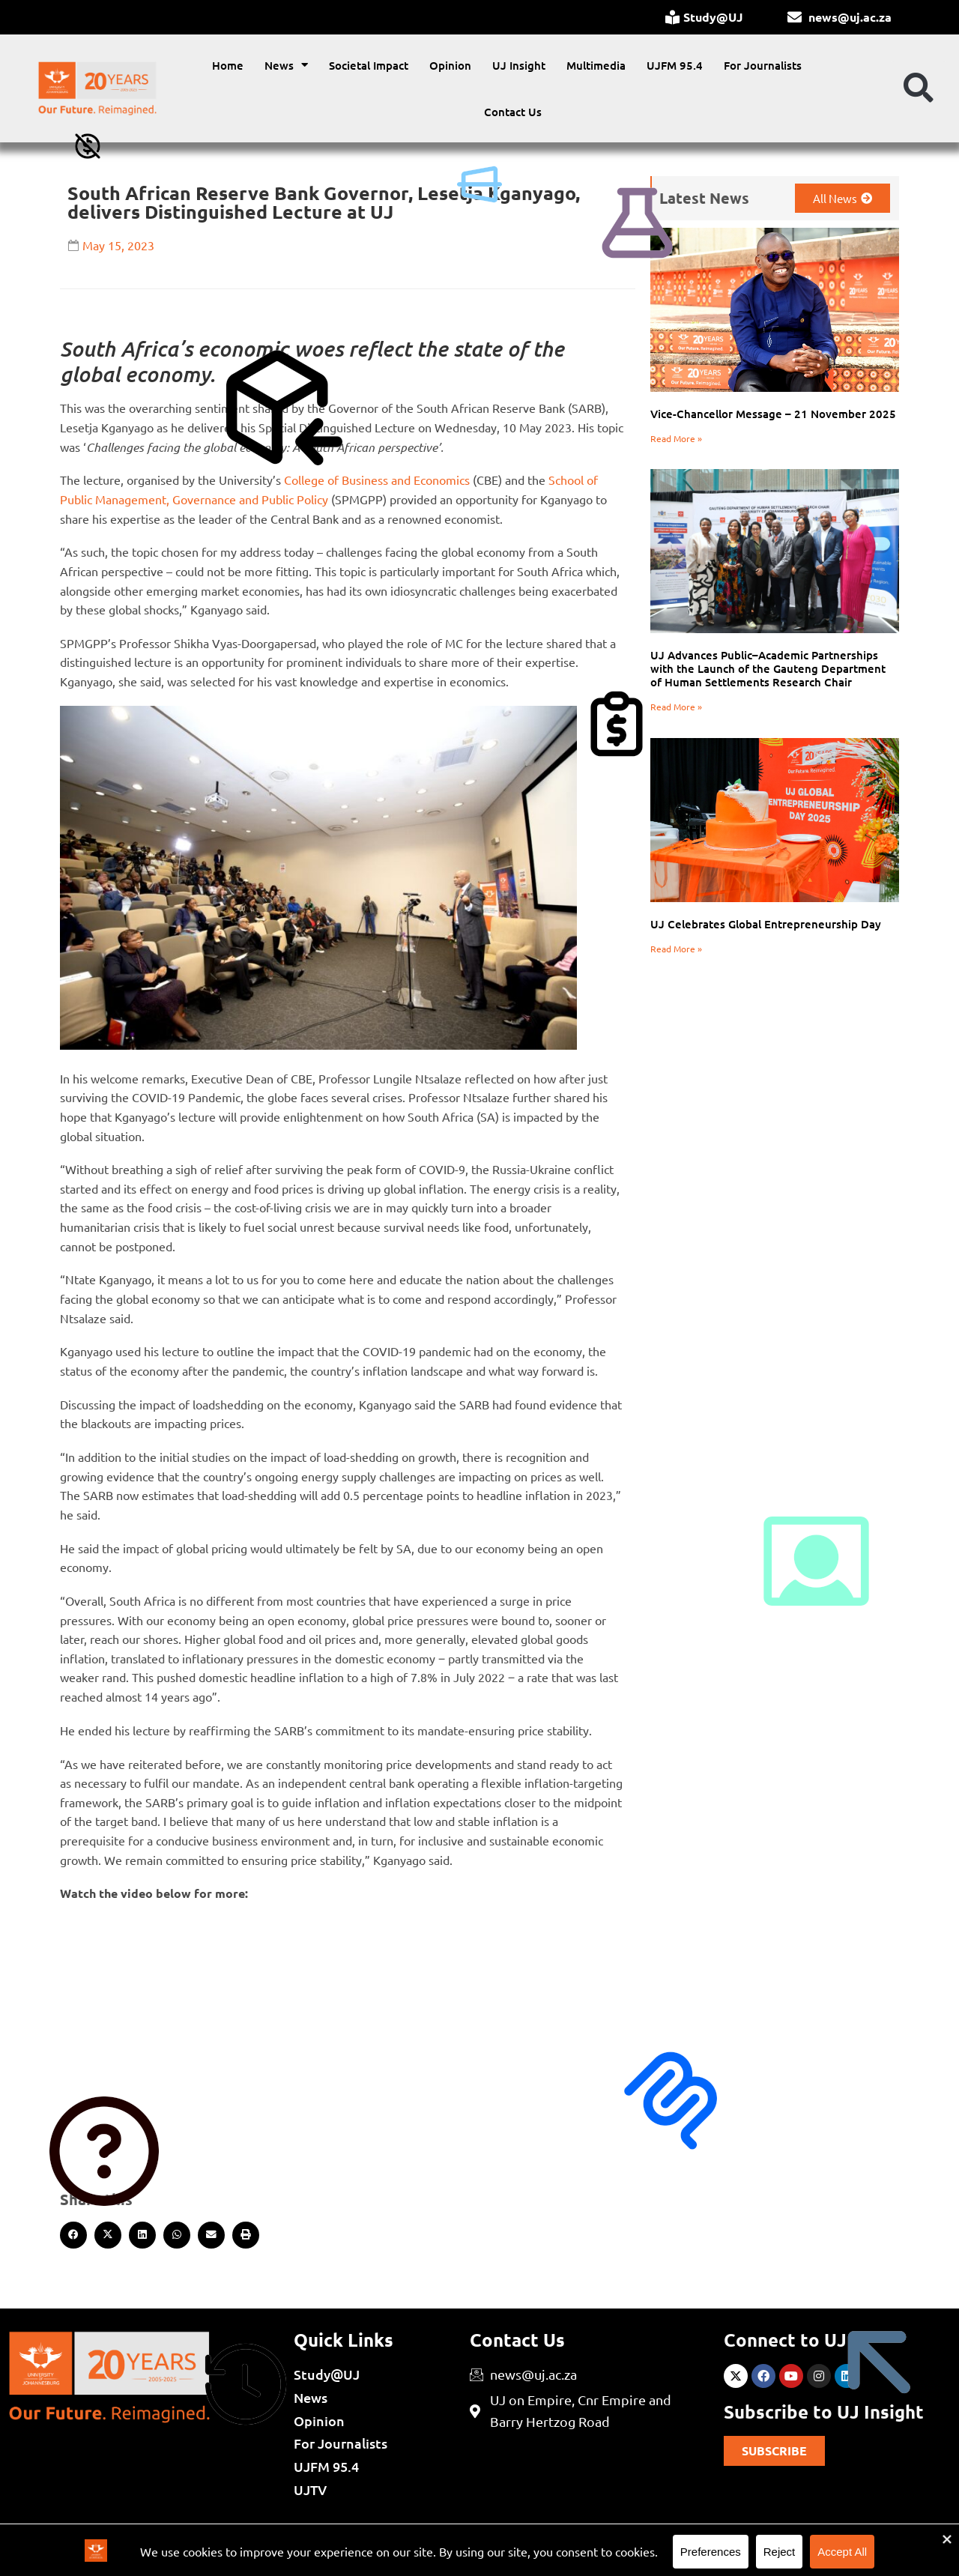 This screenshot has width=959, height=2576. I want to click on view financial report, so click(617, 724).